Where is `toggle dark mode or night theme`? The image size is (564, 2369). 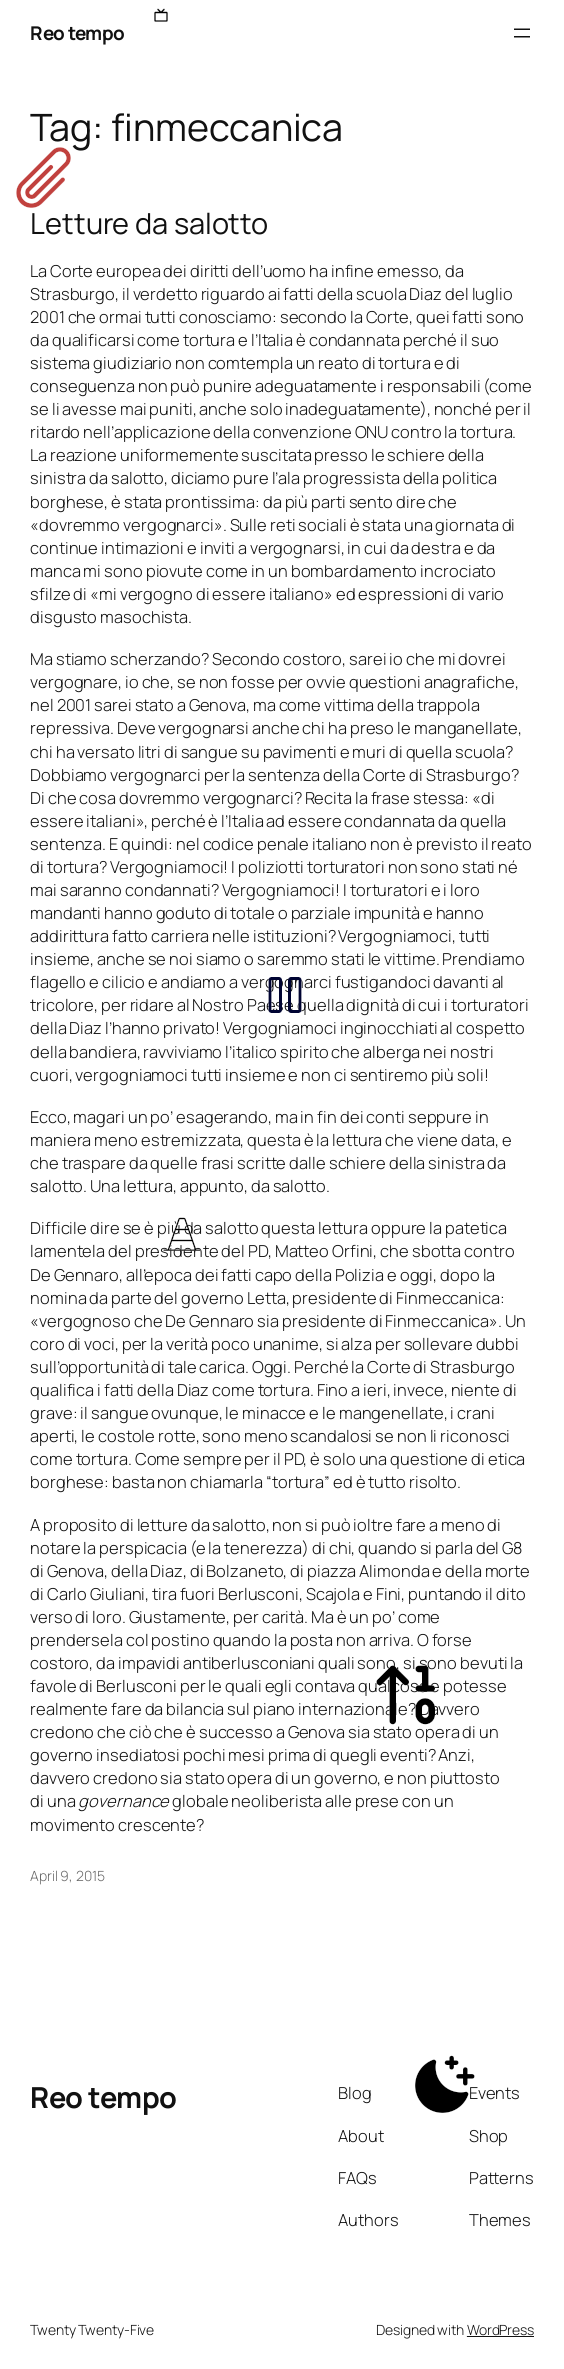
toggle dark mode or night theme is located at coordinates (442, 2085).